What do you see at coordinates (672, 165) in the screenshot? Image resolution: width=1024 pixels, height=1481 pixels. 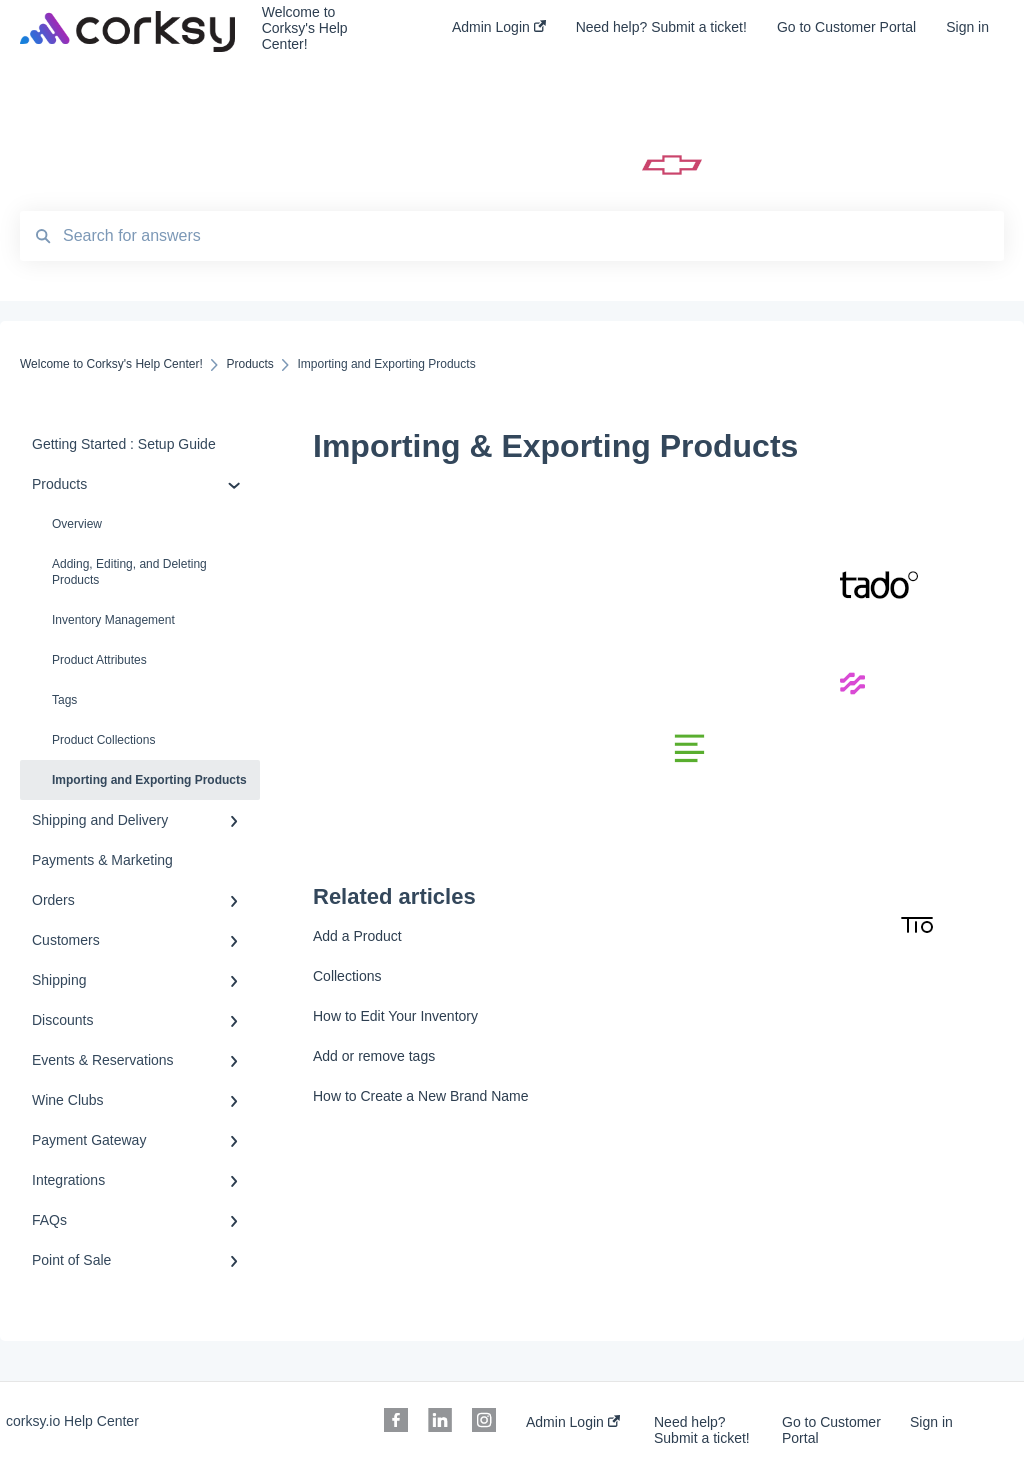 I see `chevrolet brand logo` at bounding box center [672, 165].